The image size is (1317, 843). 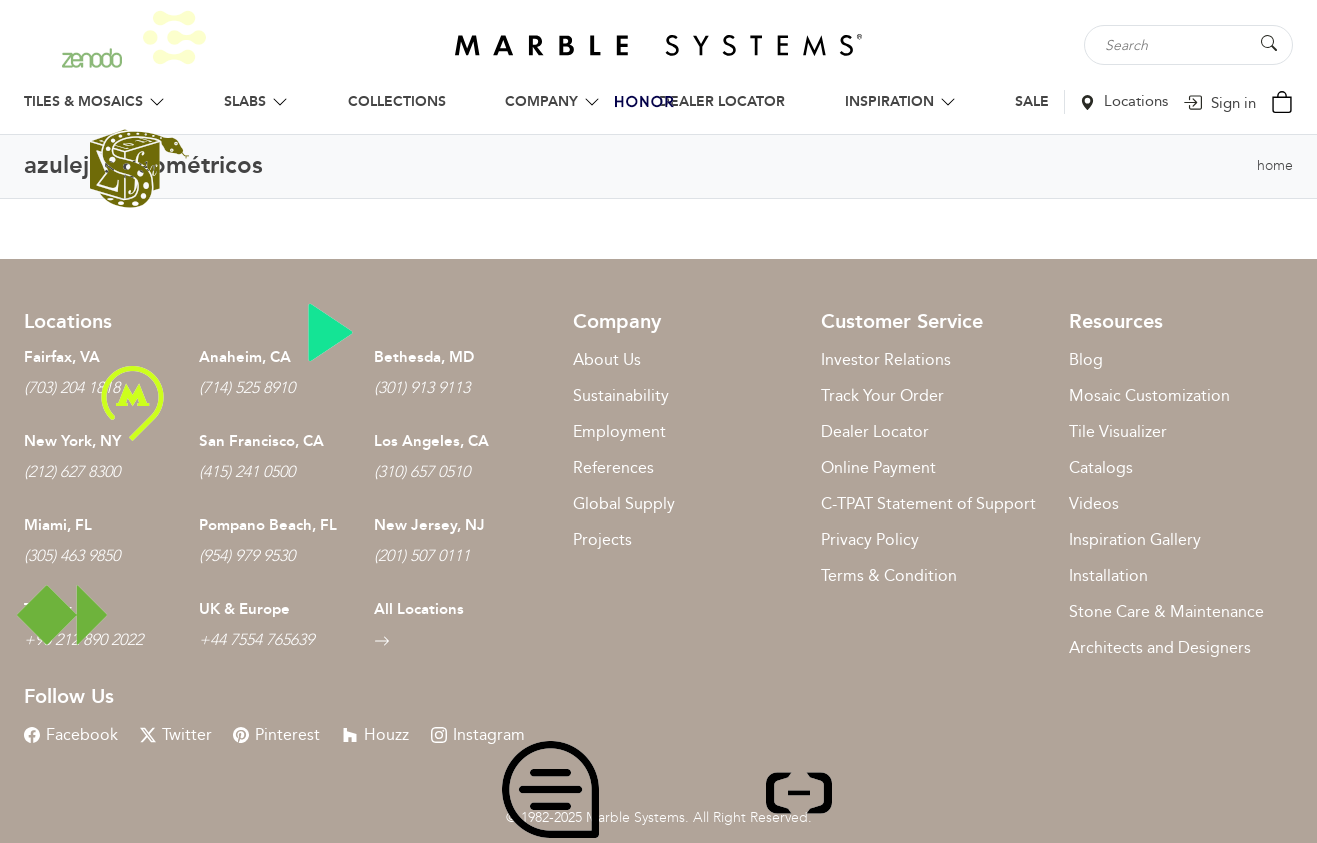 I want to click on paysafe payment method option, so click(x=62, y=615).